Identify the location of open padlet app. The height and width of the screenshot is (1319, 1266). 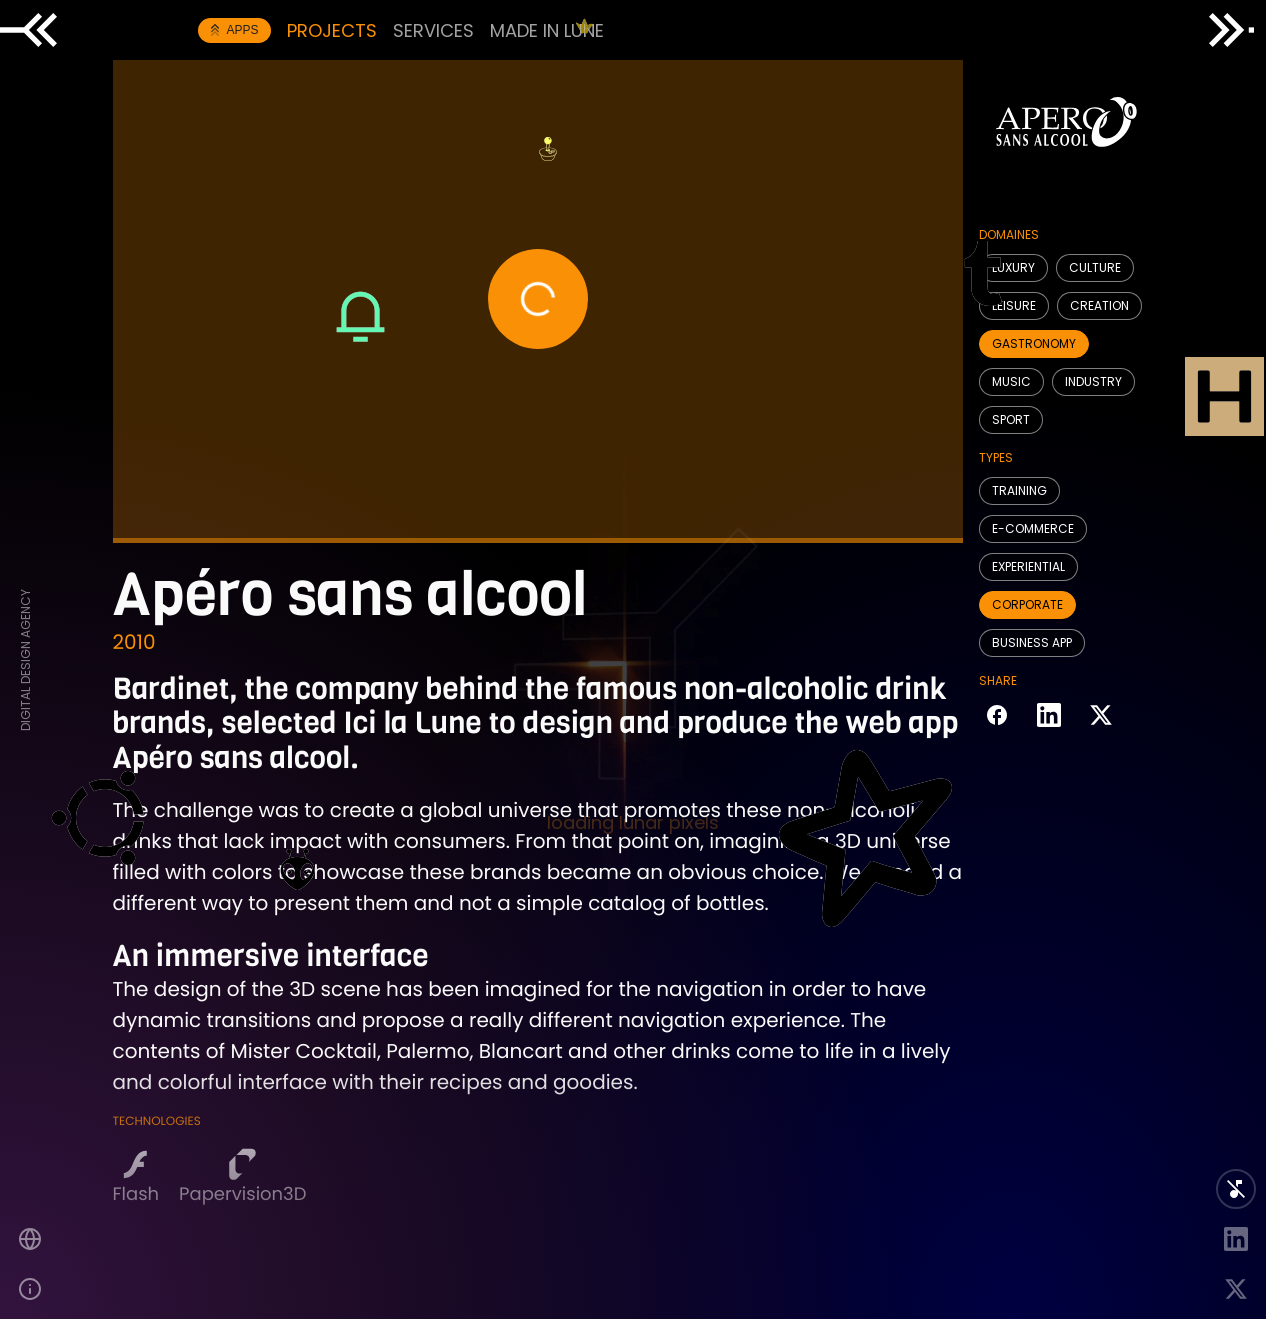
(585, 26).